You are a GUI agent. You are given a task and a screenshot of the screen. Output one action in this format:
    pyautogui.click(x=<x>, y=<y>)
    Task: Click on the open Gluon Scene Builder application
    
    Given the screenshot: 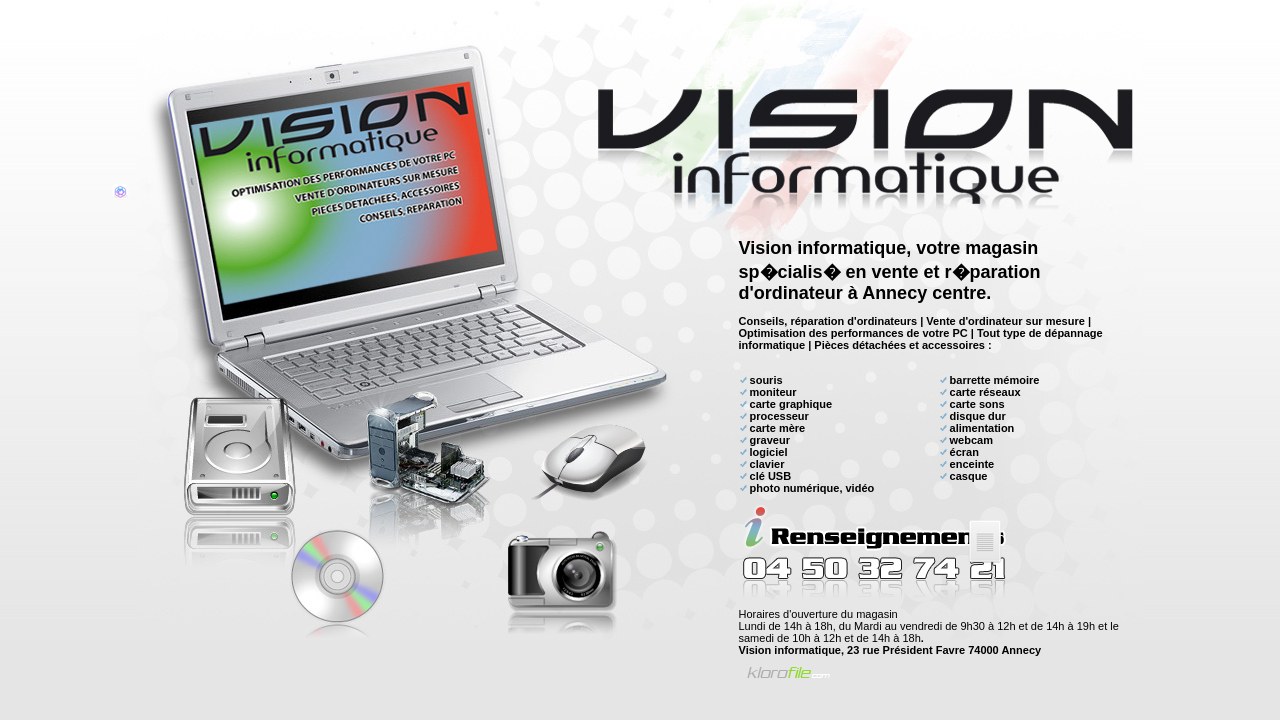 What is the action you would take?
    pyautogui.click(x=120, y=192)
    